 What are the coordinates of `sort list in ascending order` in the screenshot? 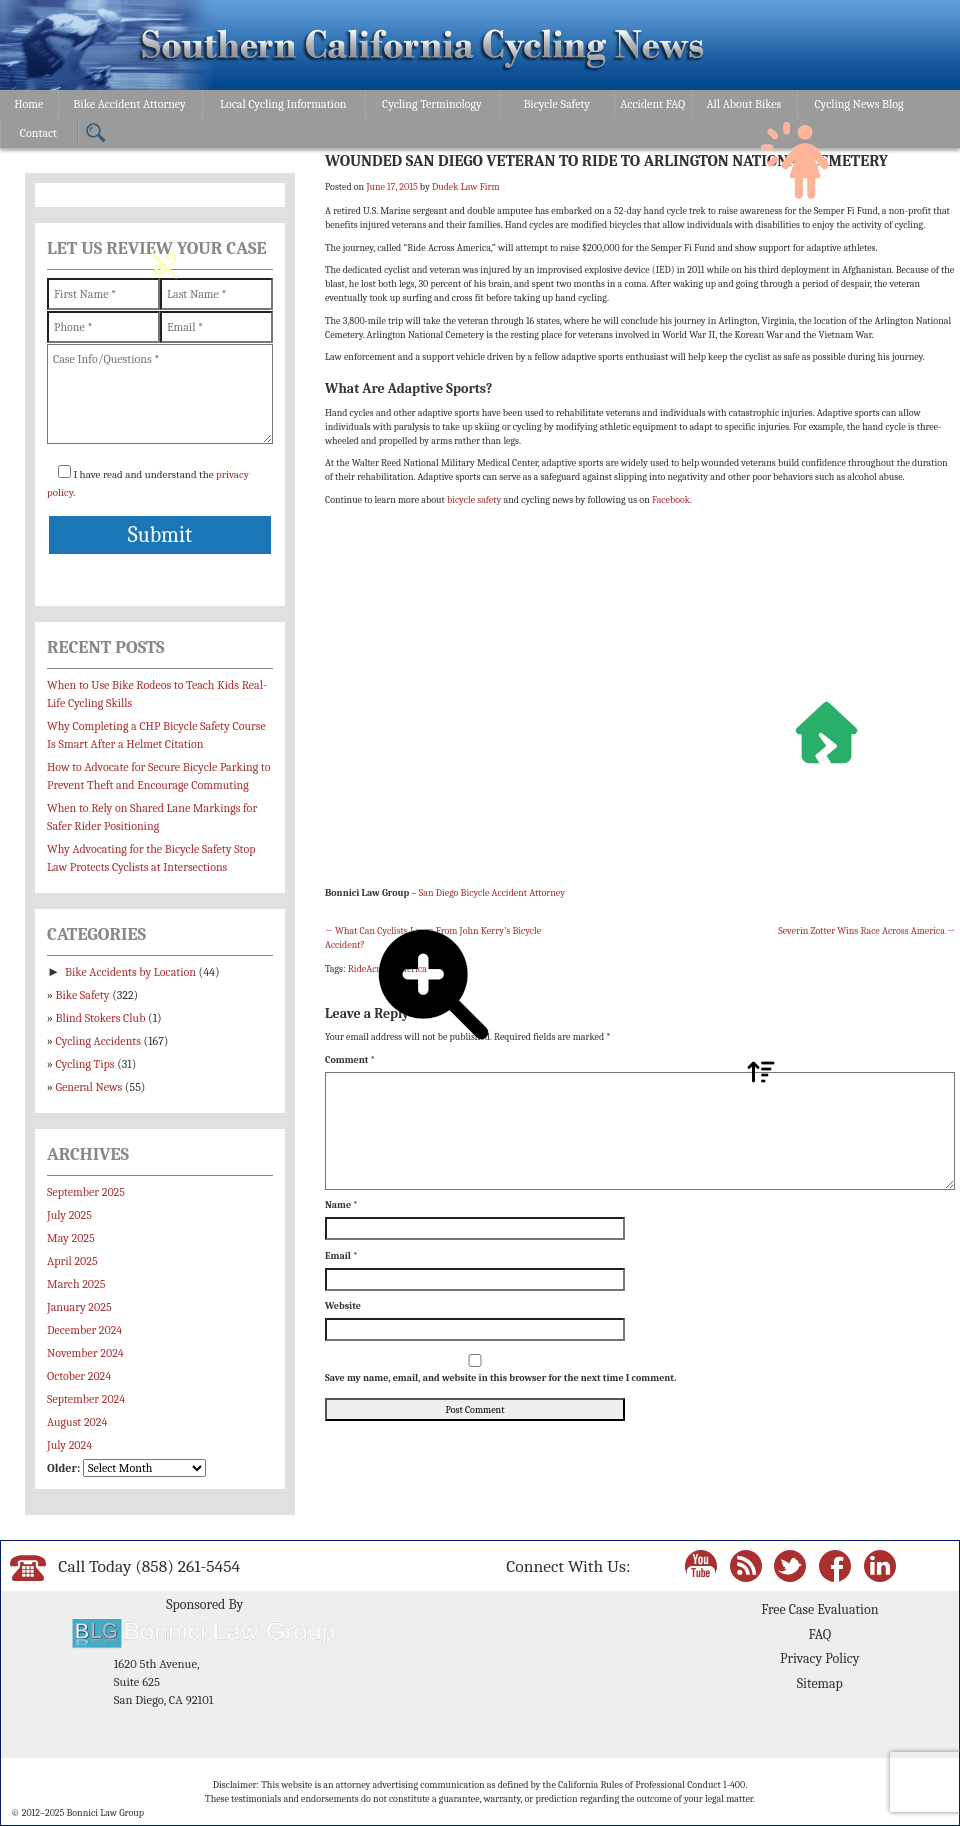 It's located at (761, 1072).